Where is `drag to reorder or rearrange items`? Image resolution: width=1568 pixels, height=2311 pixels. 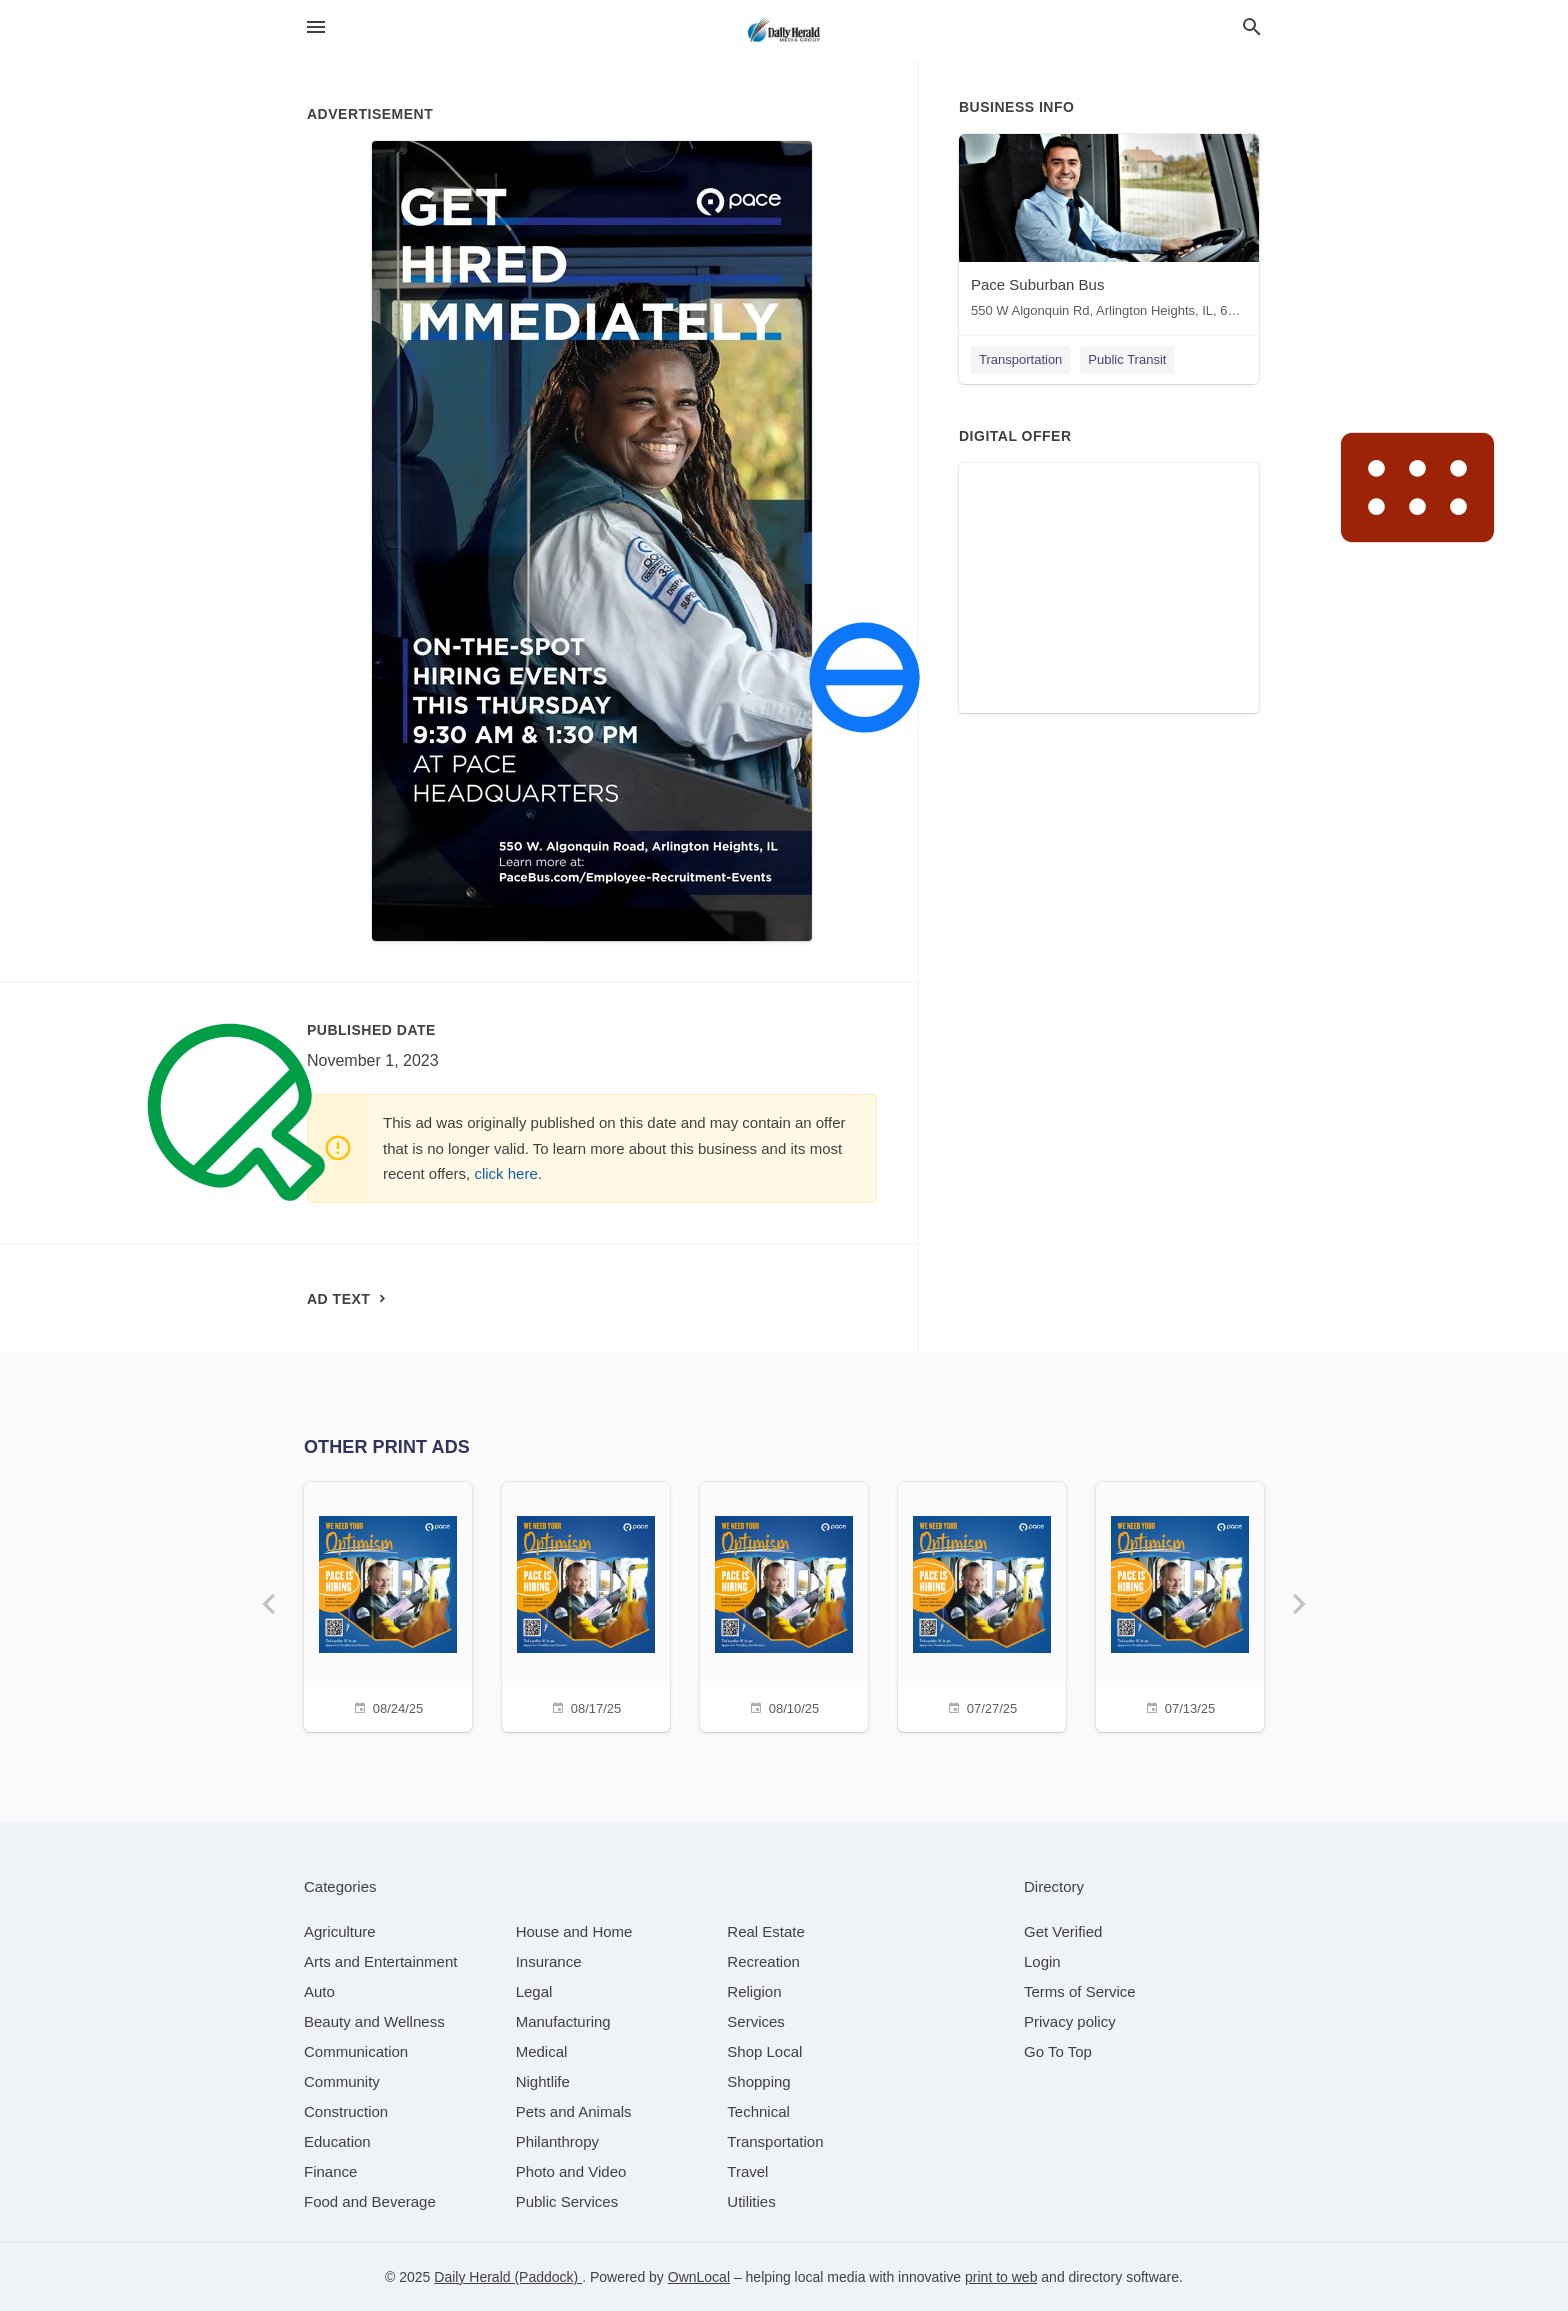
drag to reorder or rearrange items is located at coordinates (1417, 487).